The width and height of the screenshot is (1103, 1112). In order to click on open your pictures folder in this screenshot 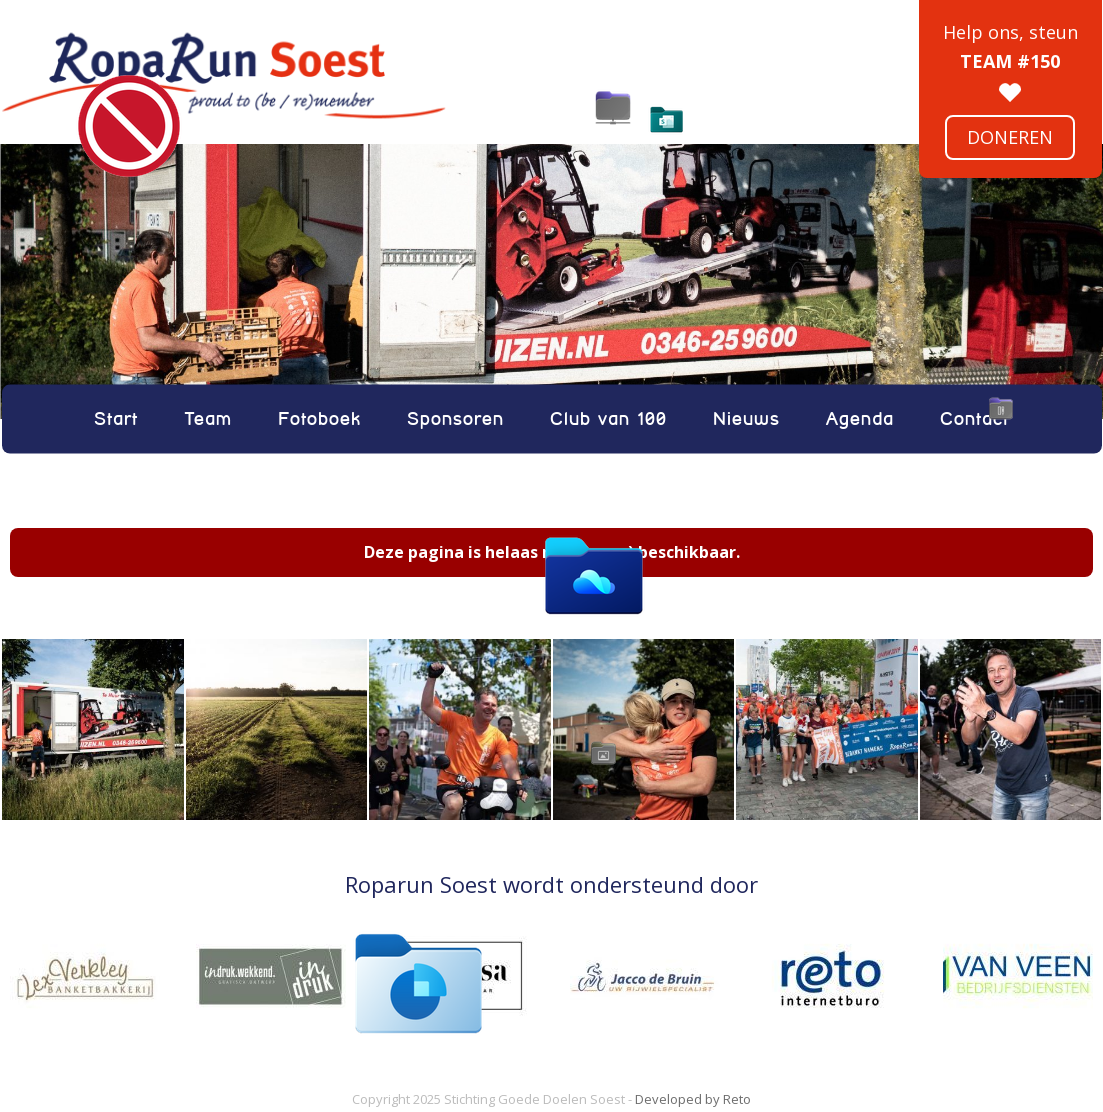, I will do `click(603, 752)`.